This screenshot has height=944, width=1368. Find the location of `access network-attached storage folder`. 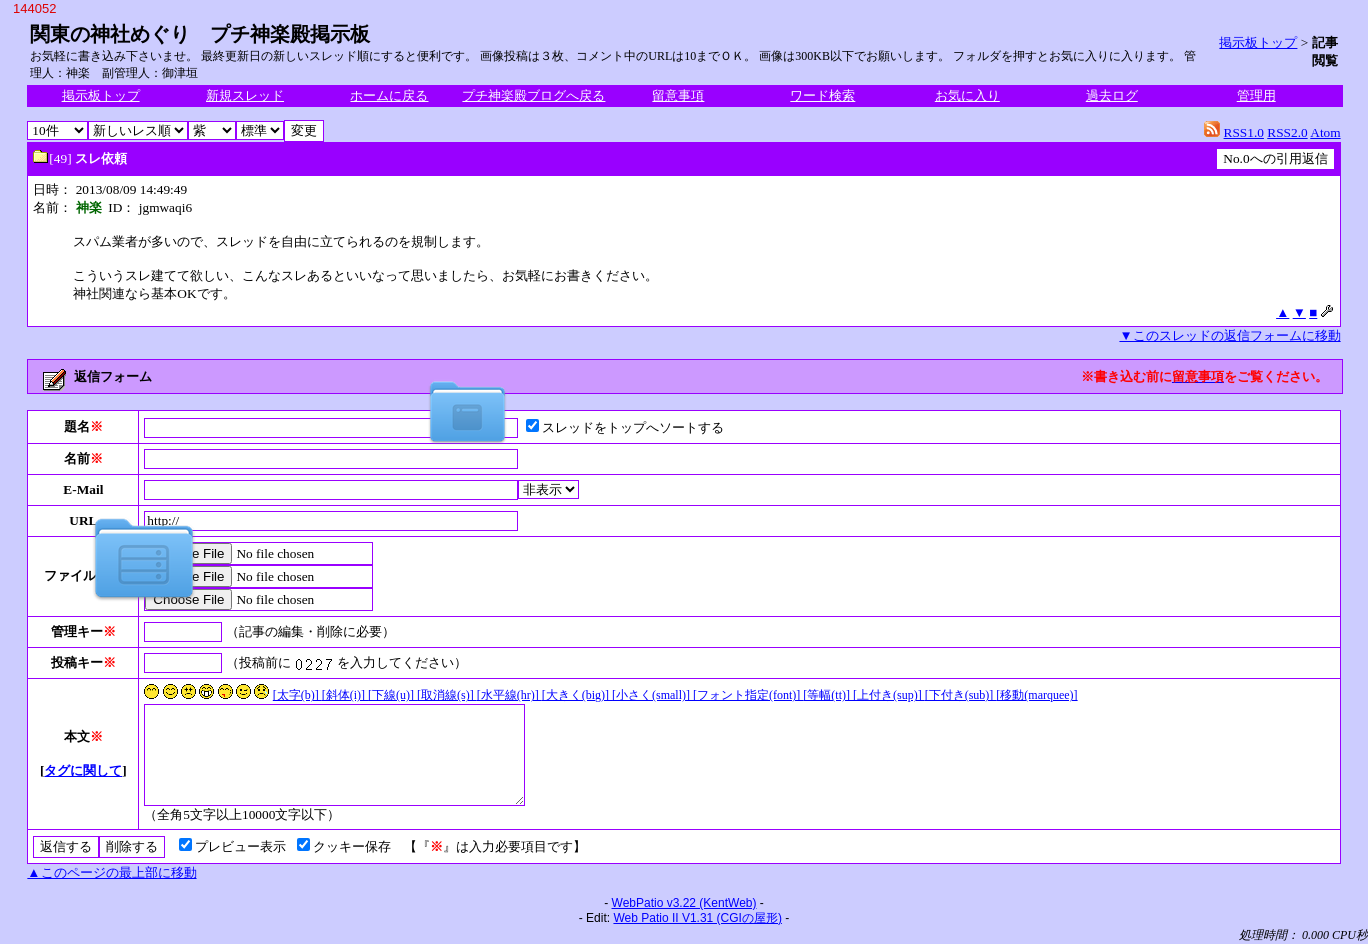

access network-attached storage folder is located at coordinates (144, 558).